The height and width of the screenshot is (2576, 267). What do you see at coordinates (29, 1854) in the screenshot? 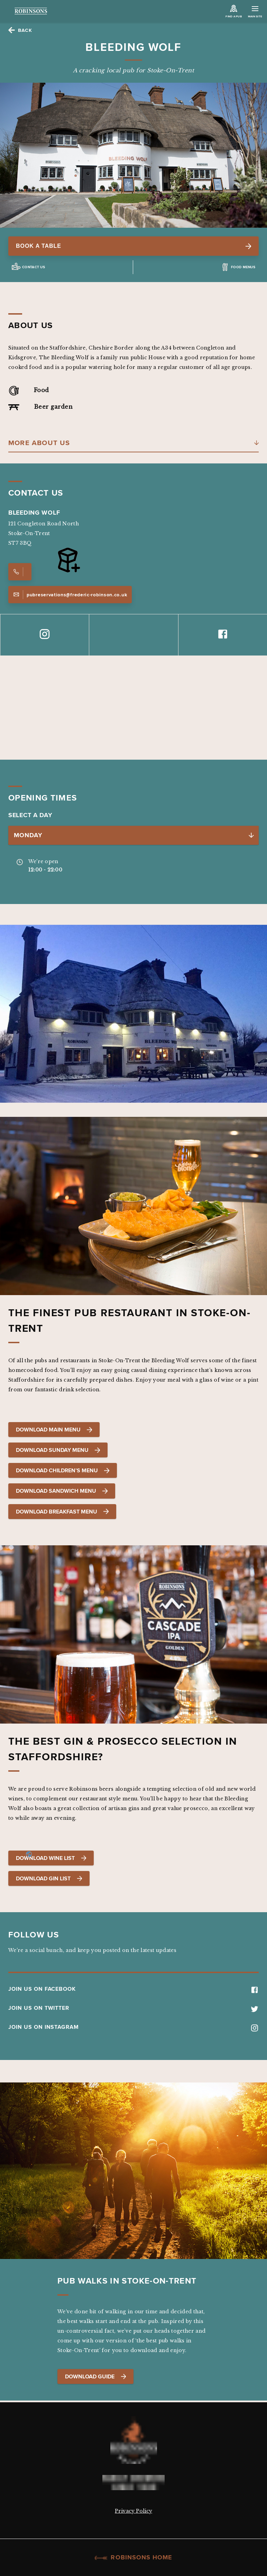
I see `switch to western hemisphere region` at bounding box center [29, 1854].